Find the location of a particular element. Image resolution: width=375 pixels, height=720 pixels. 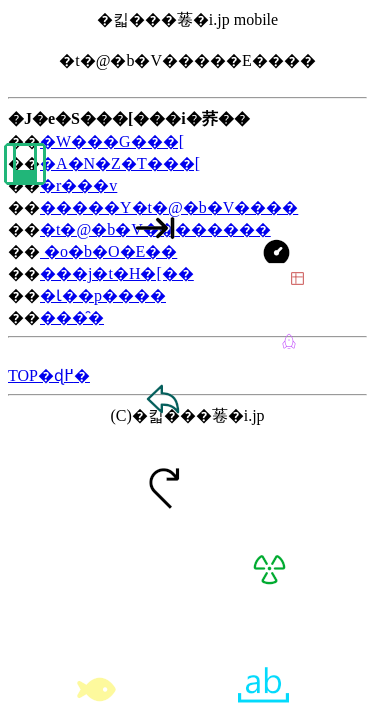

center the editor panel layout is located at coordinates (25, 164).